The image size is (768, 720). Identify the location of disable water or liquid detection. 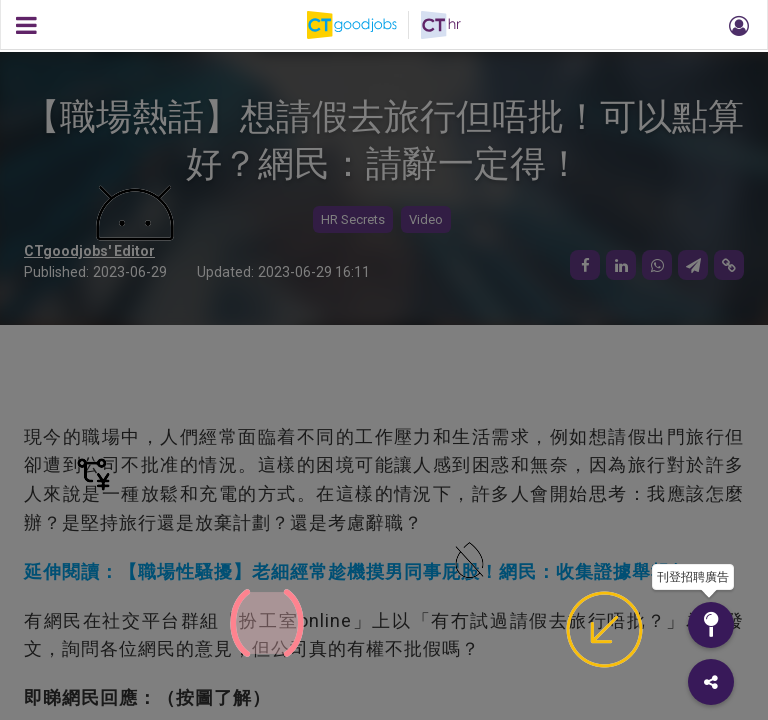
(469, 561).